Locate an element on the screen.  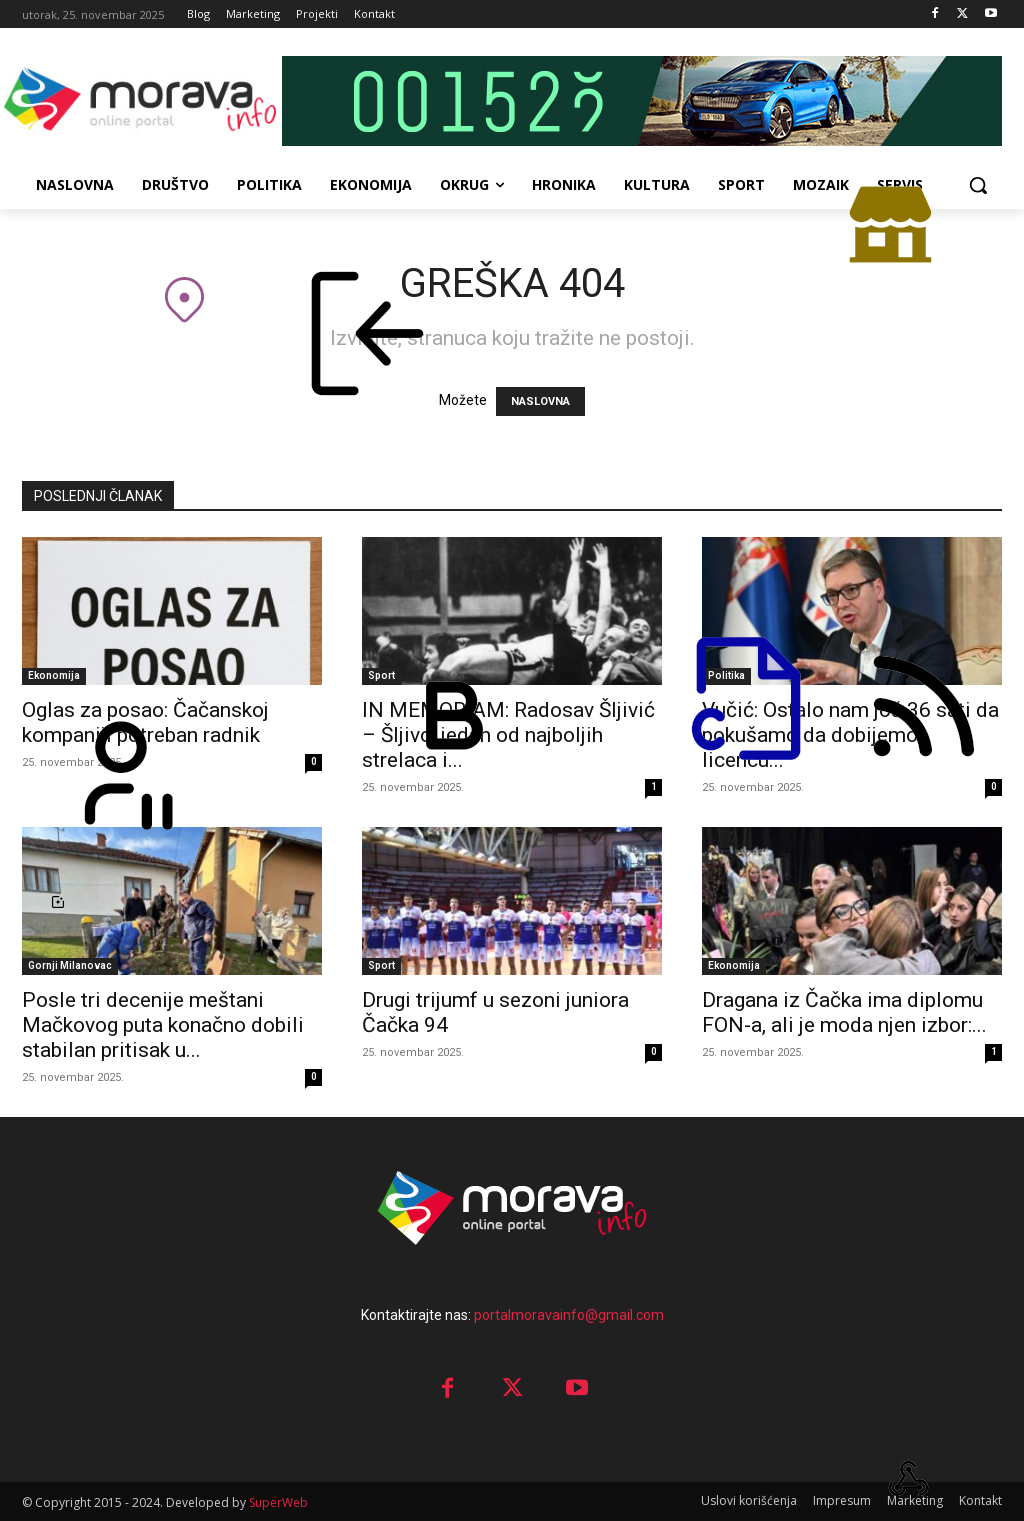
a C programming language source file is located at coordinates (748, 698).